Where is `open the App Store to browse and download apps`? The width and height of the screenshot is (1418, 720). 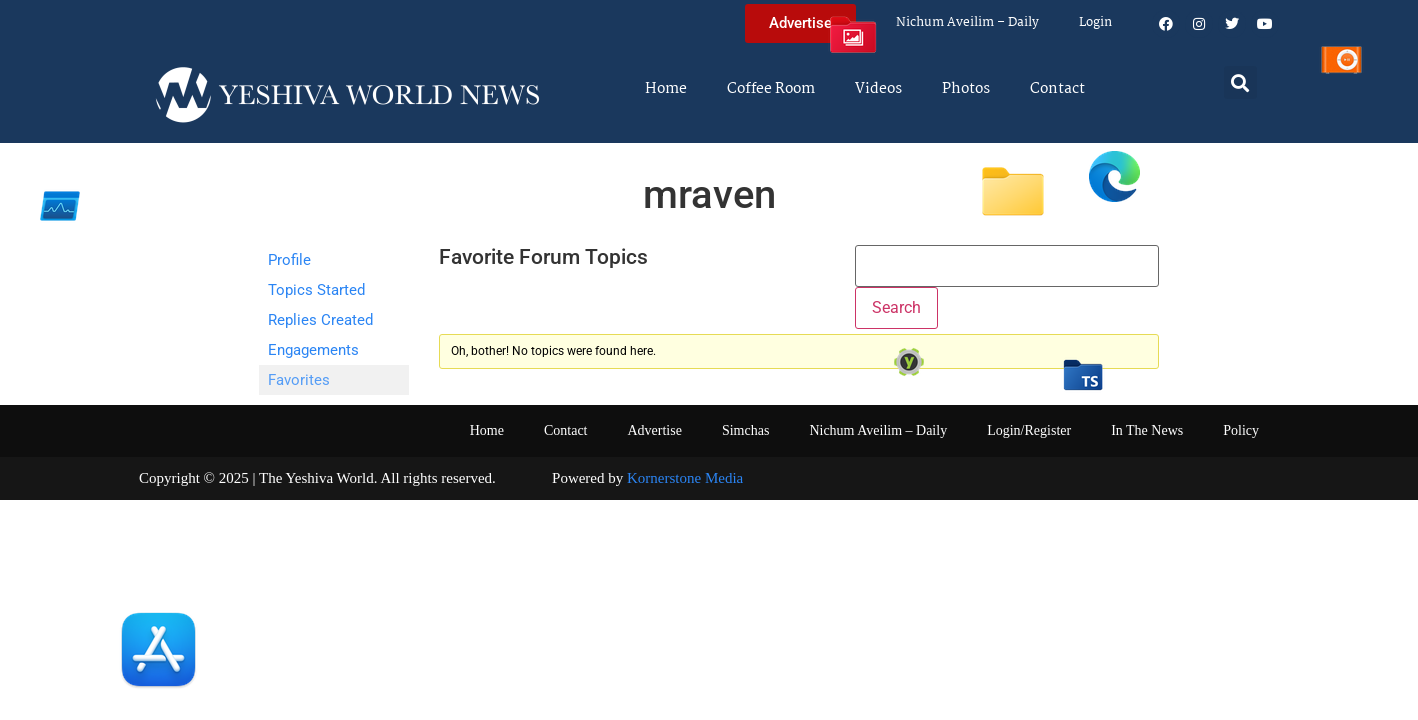
open the App Store to browse and download apps is located at coordinates (158, 649).